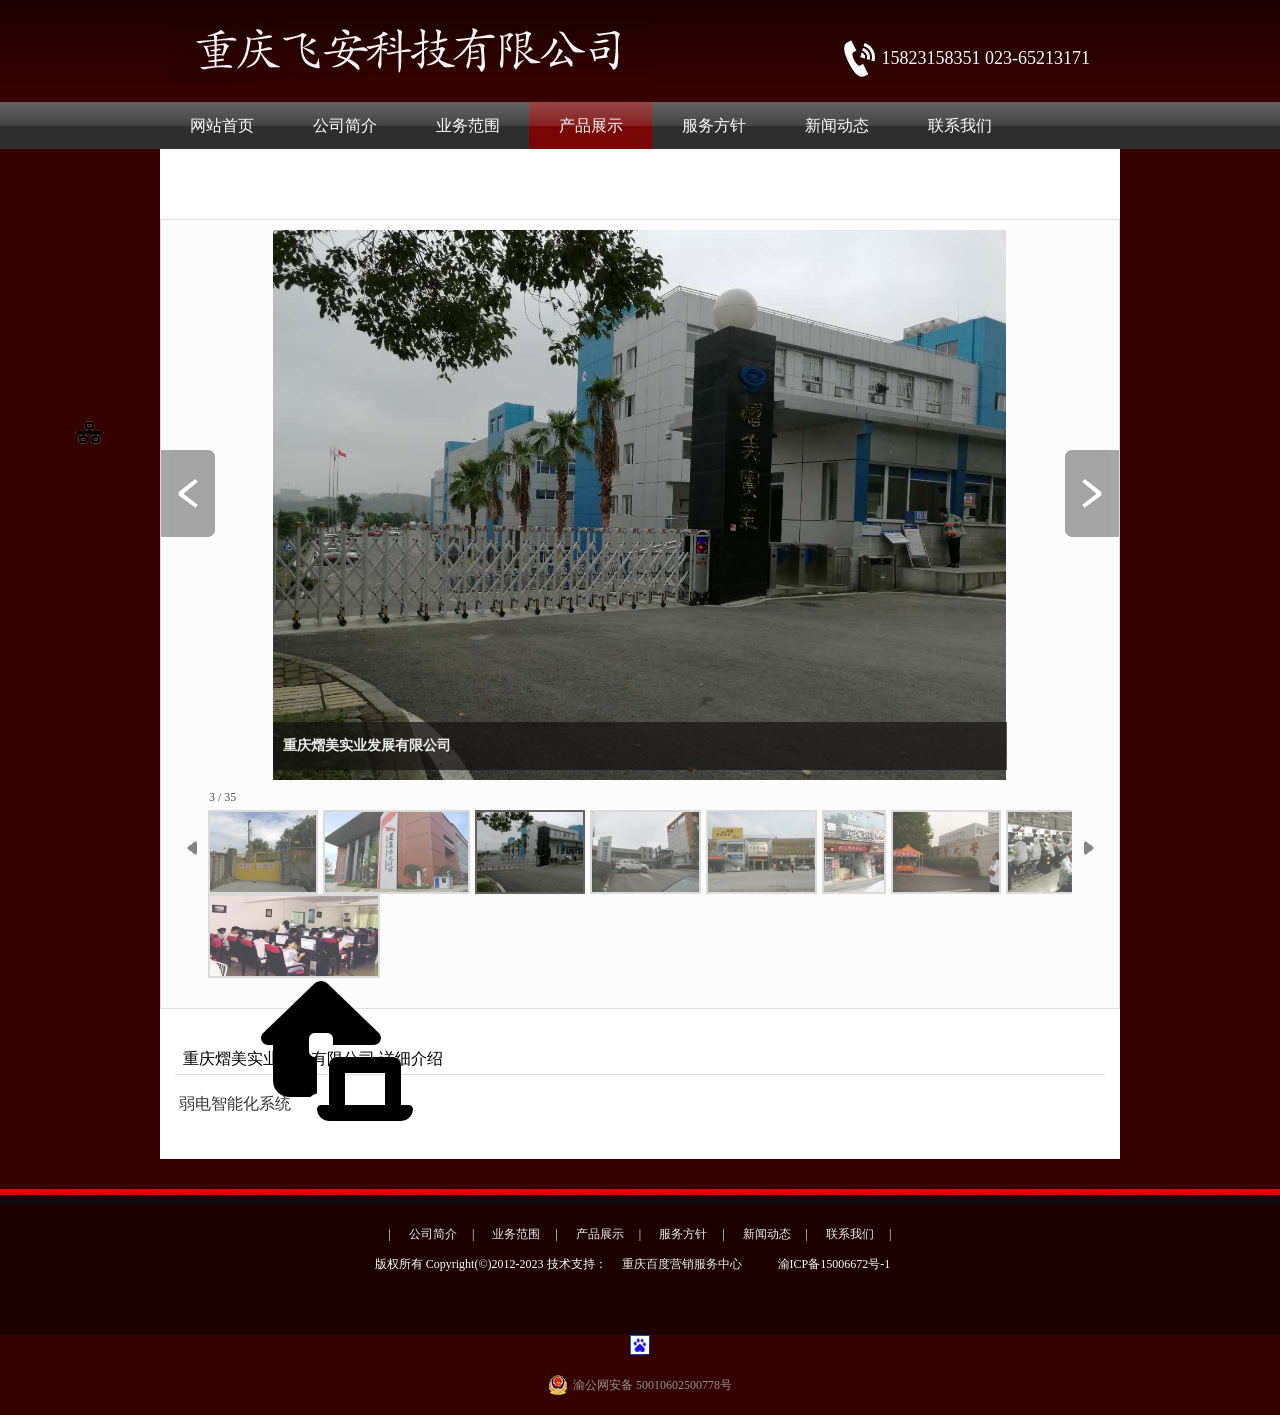  I want to click on work from home or remote work mode, so click(337, 1049).